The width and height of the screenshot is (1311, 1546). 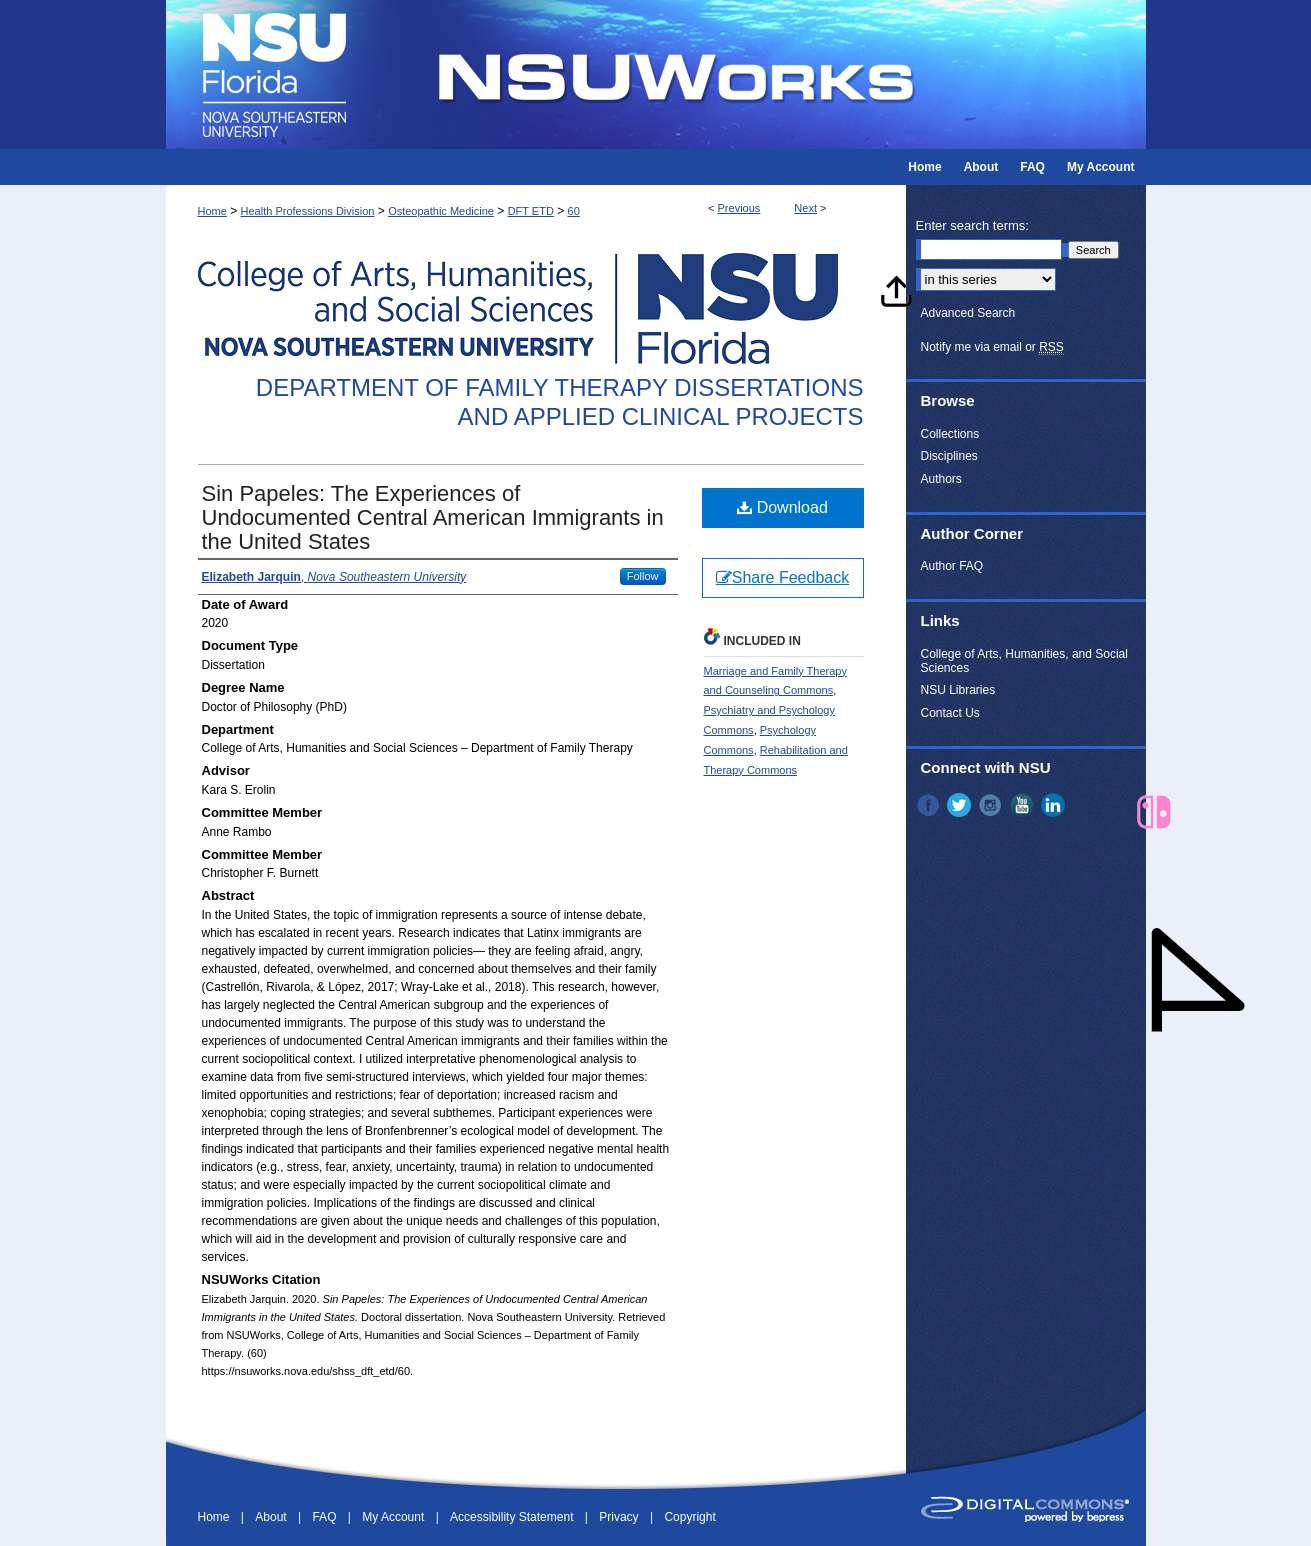 What do you see at coordinates (1193, 980) in the screenshot?
I see `flag an item for review or attention` at bounding box center [1193, 980].